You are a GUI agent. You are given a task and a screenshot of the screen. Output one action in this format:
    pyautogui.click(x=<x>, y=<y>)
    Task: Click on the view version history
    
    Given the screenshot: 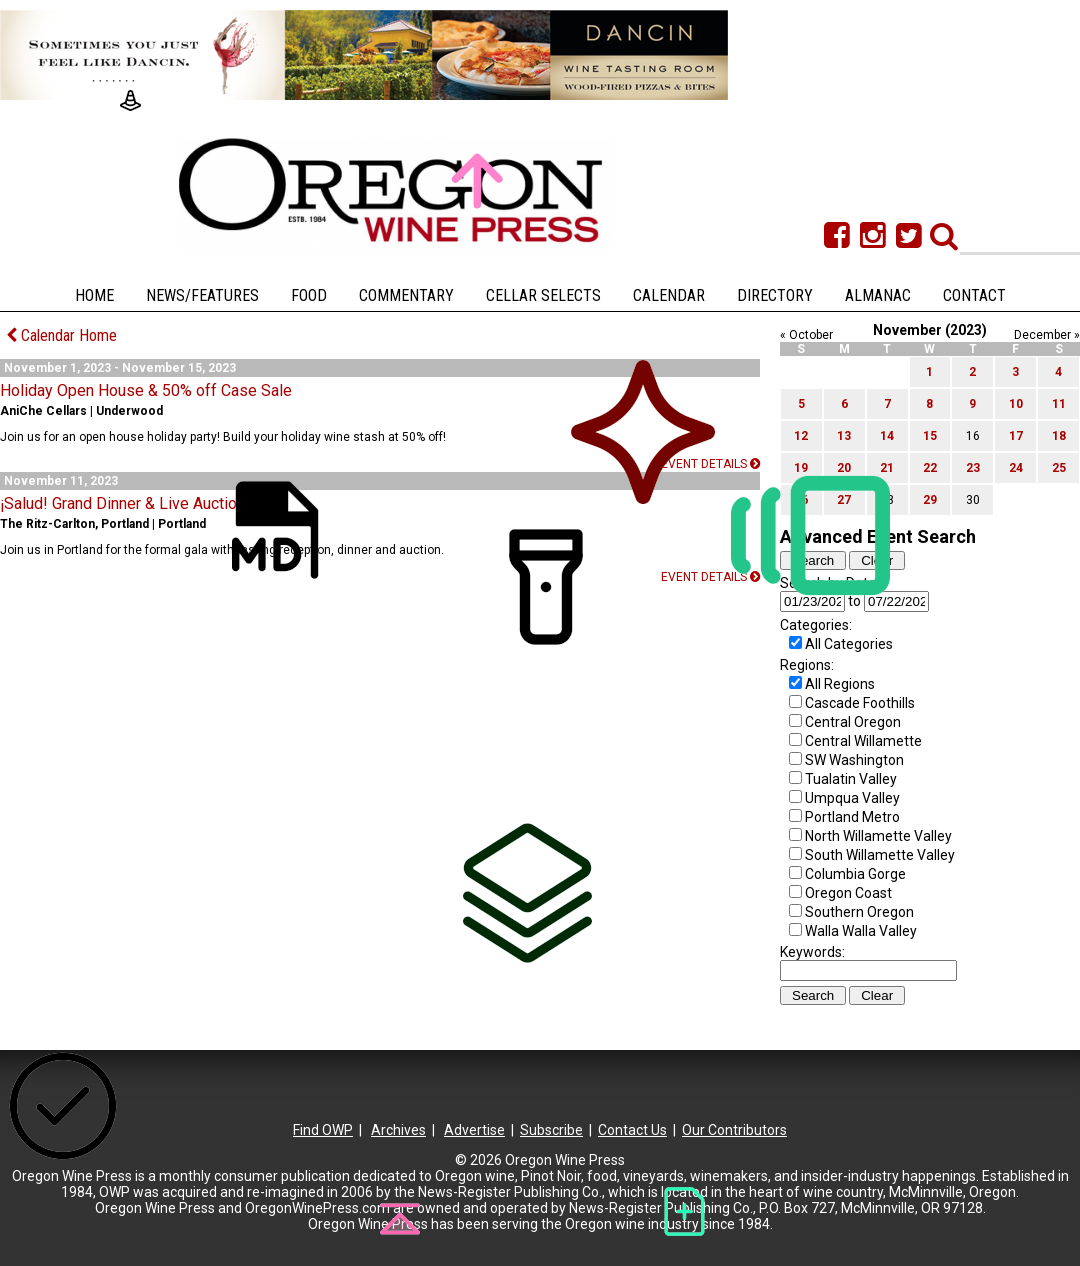 What is the action you would take?
    pyautogui.click(x=810, y=535)
    